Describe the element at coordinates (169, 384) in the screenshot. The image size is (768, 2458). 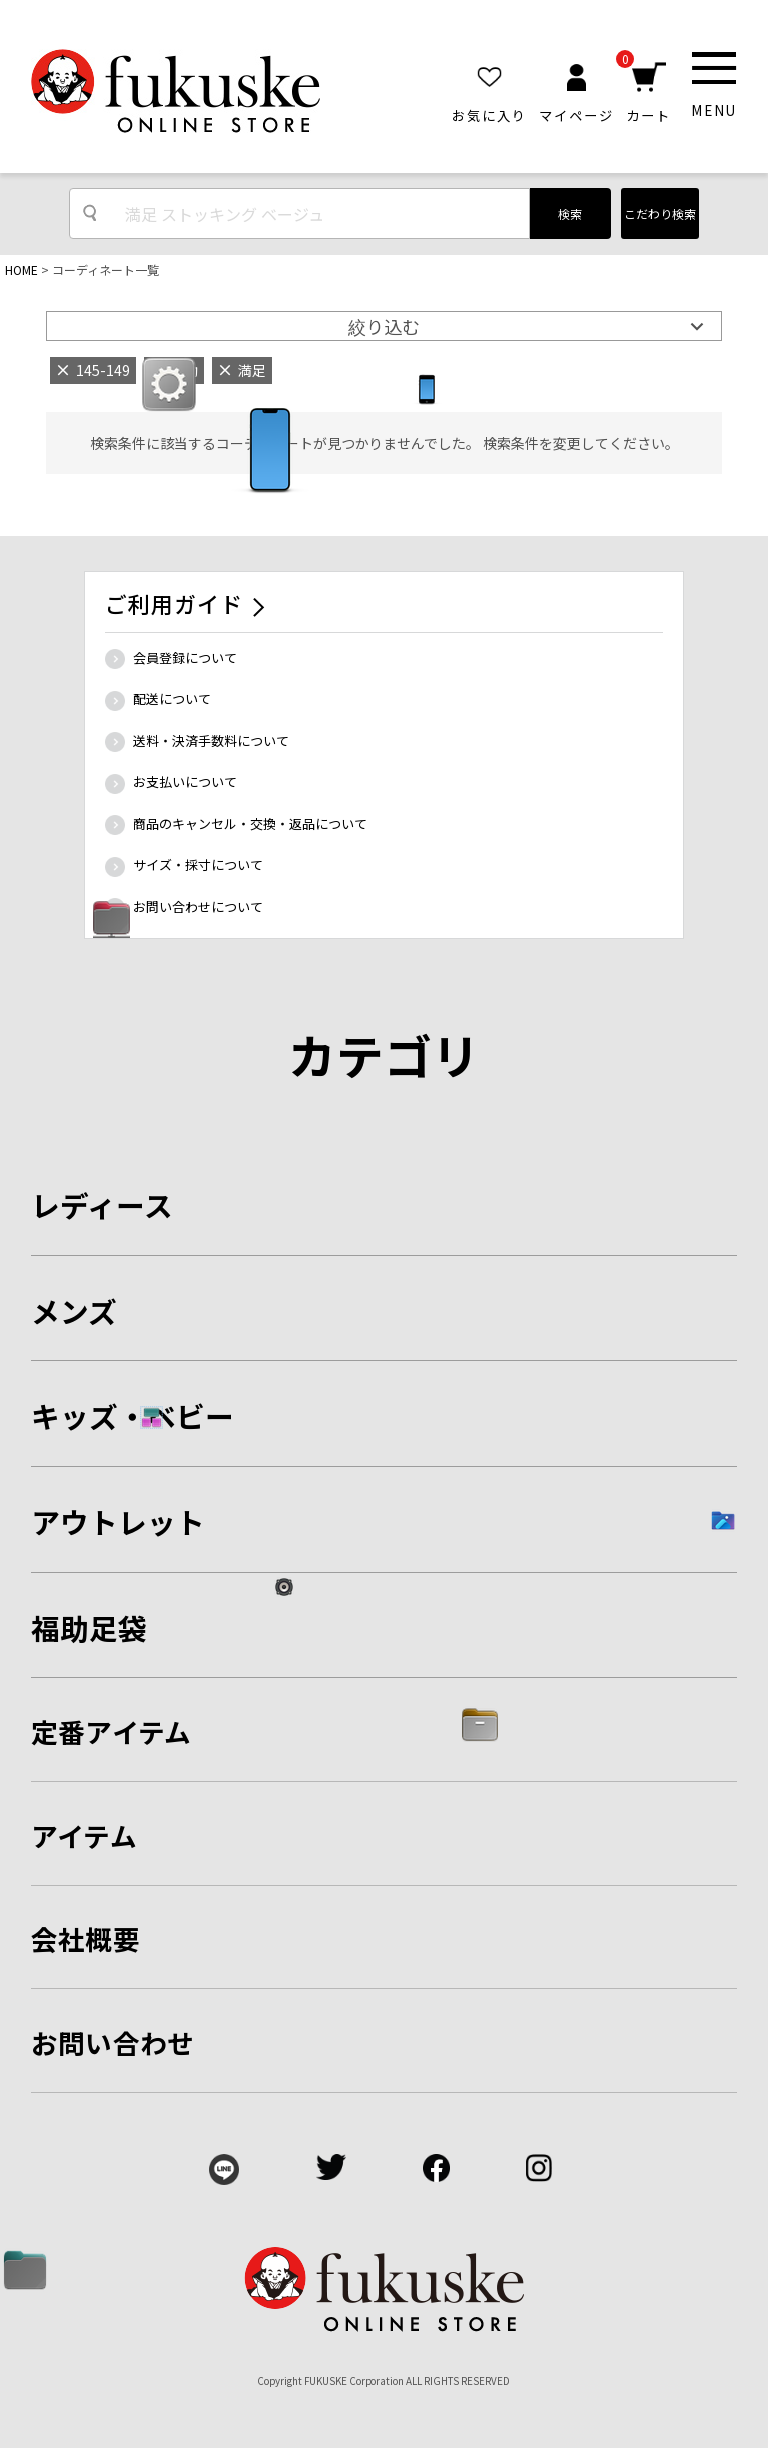
I see `executable application file` at that location.